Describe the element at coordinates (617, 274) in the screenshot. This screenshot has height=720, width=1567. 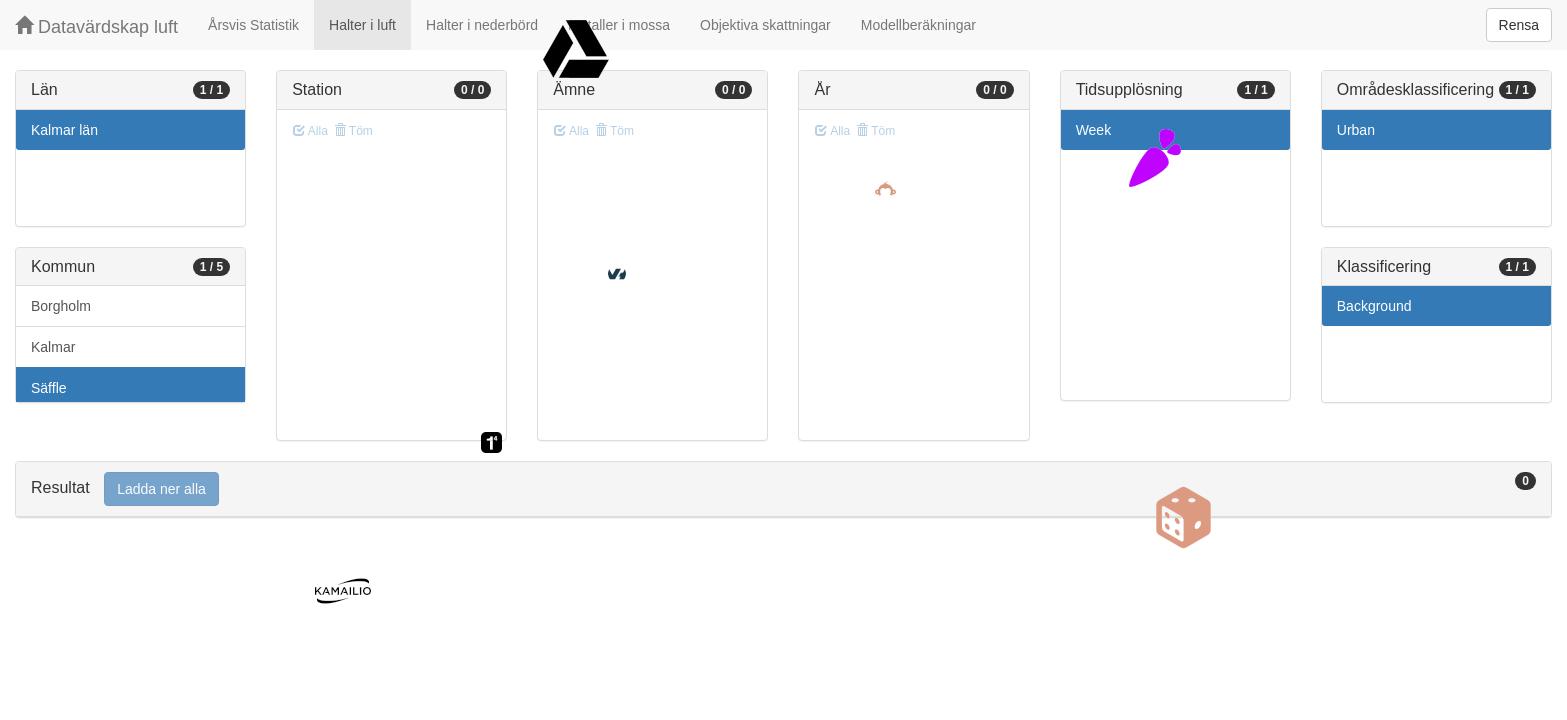
I see `OVH cloud hosting services logo` at that location.